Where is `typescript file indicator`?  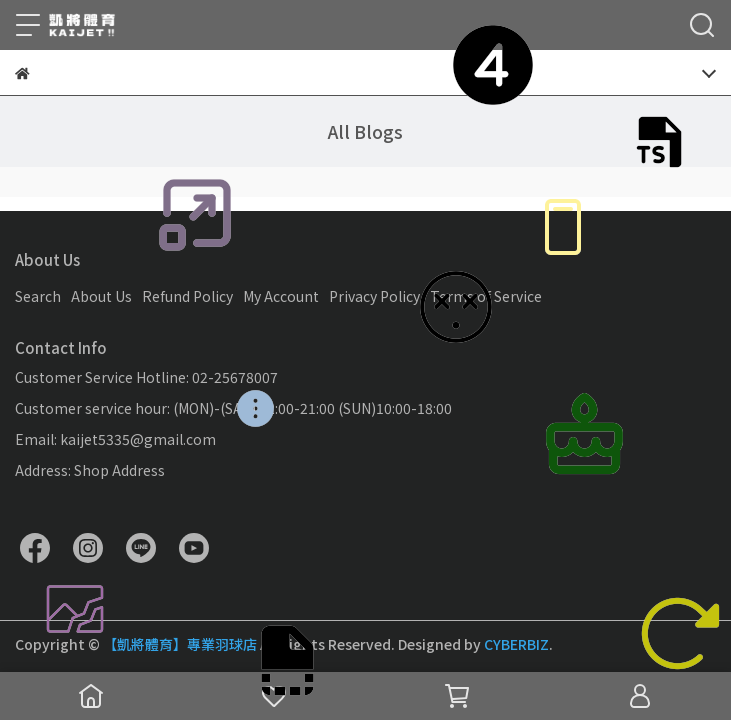 typescript file indicator is located at coordinates (660, 142).